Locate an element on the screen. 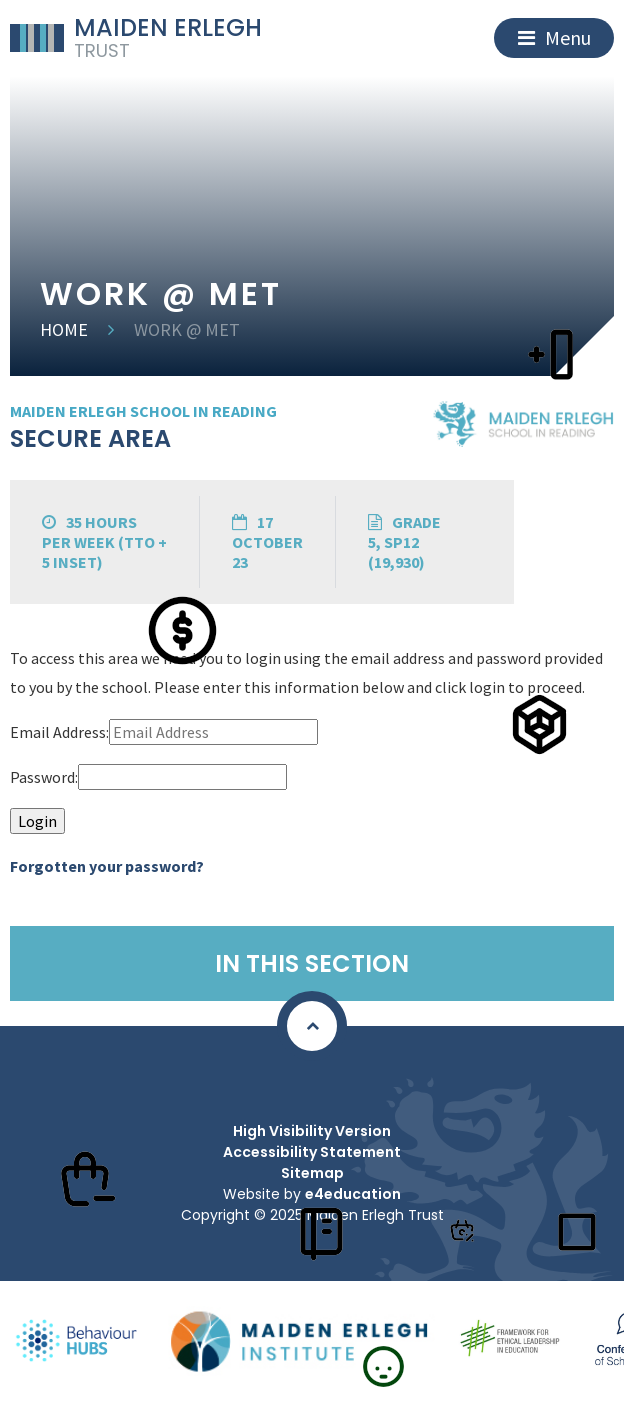 Image resolution: width=624 pixels, height=1401 pixels. view discounted items in your basket is located at coordinates (462, 1230).